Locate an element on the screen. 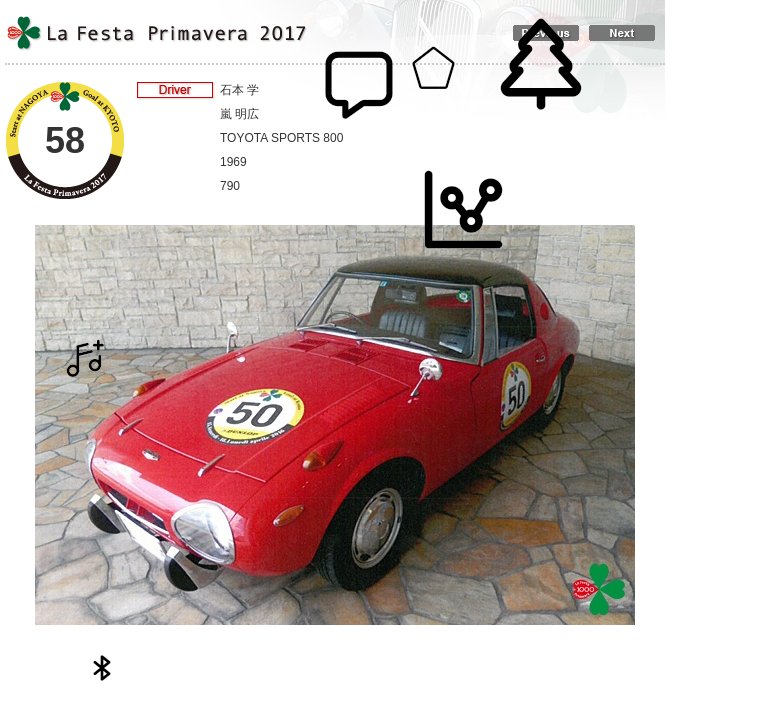 The image size is (768, 720). pentagon shape indicator is located at coordinates (433, 69).